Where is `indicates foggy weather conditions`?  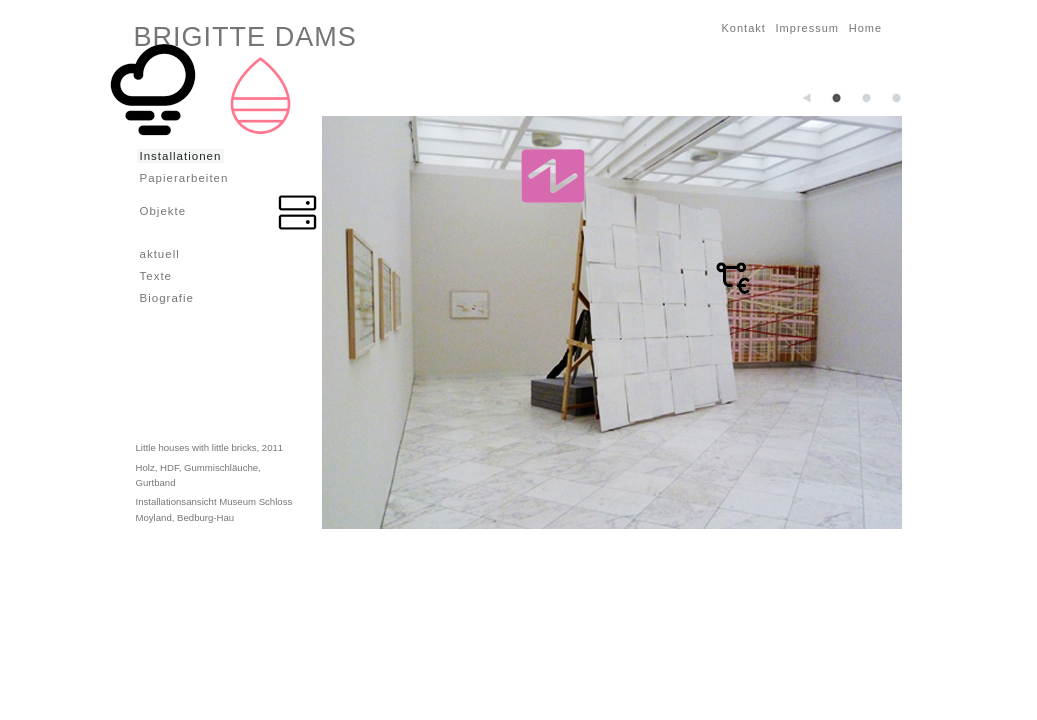
indicates foggy weather conditions is located at coordinates (153, 88).